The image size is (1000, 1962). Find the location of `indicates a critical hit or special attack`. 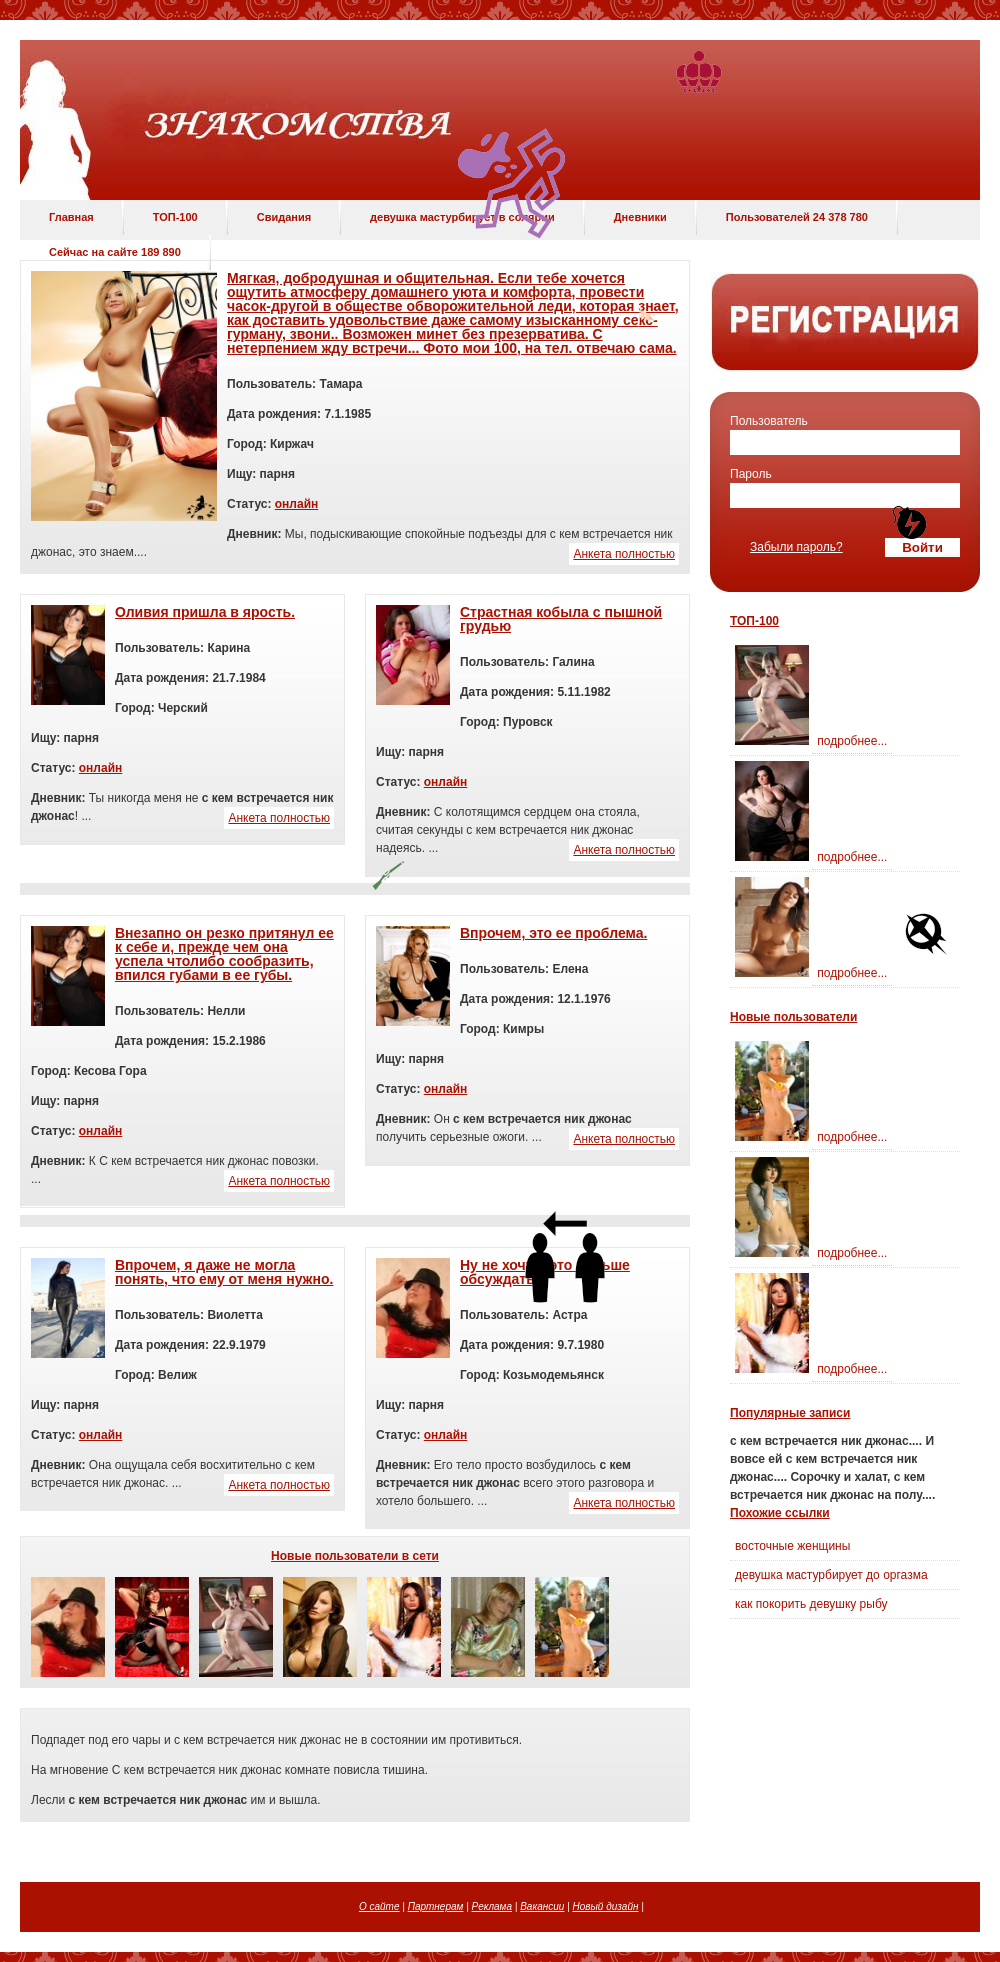

indicates a critical hit or special attack is located at coordinates (926, 934).